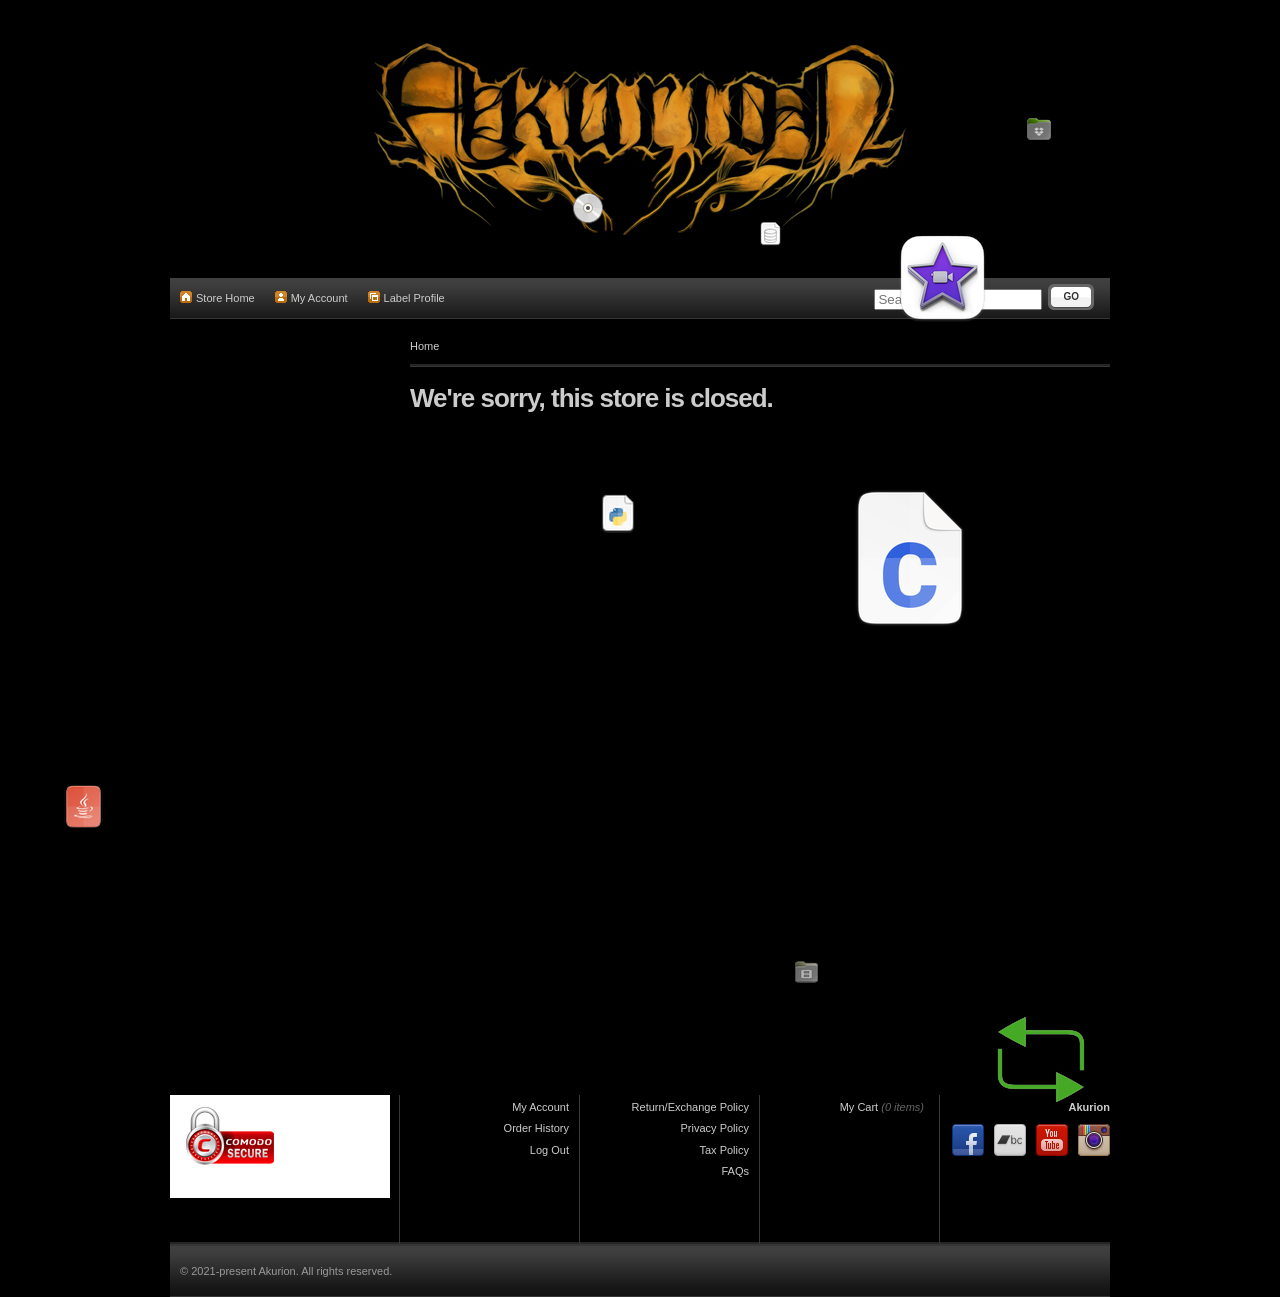 The image size is (1280, 1297). I want to click on java archive file (.jar), so click(83, 806).